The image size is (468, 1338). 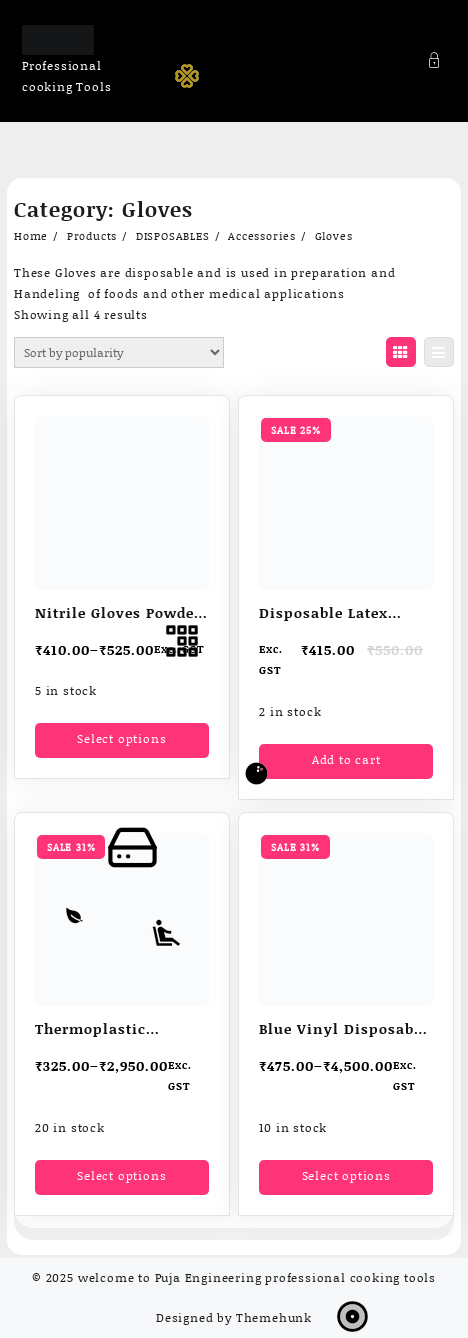 I want to click on access local storage or hard drive, so click(x=132, y=847).